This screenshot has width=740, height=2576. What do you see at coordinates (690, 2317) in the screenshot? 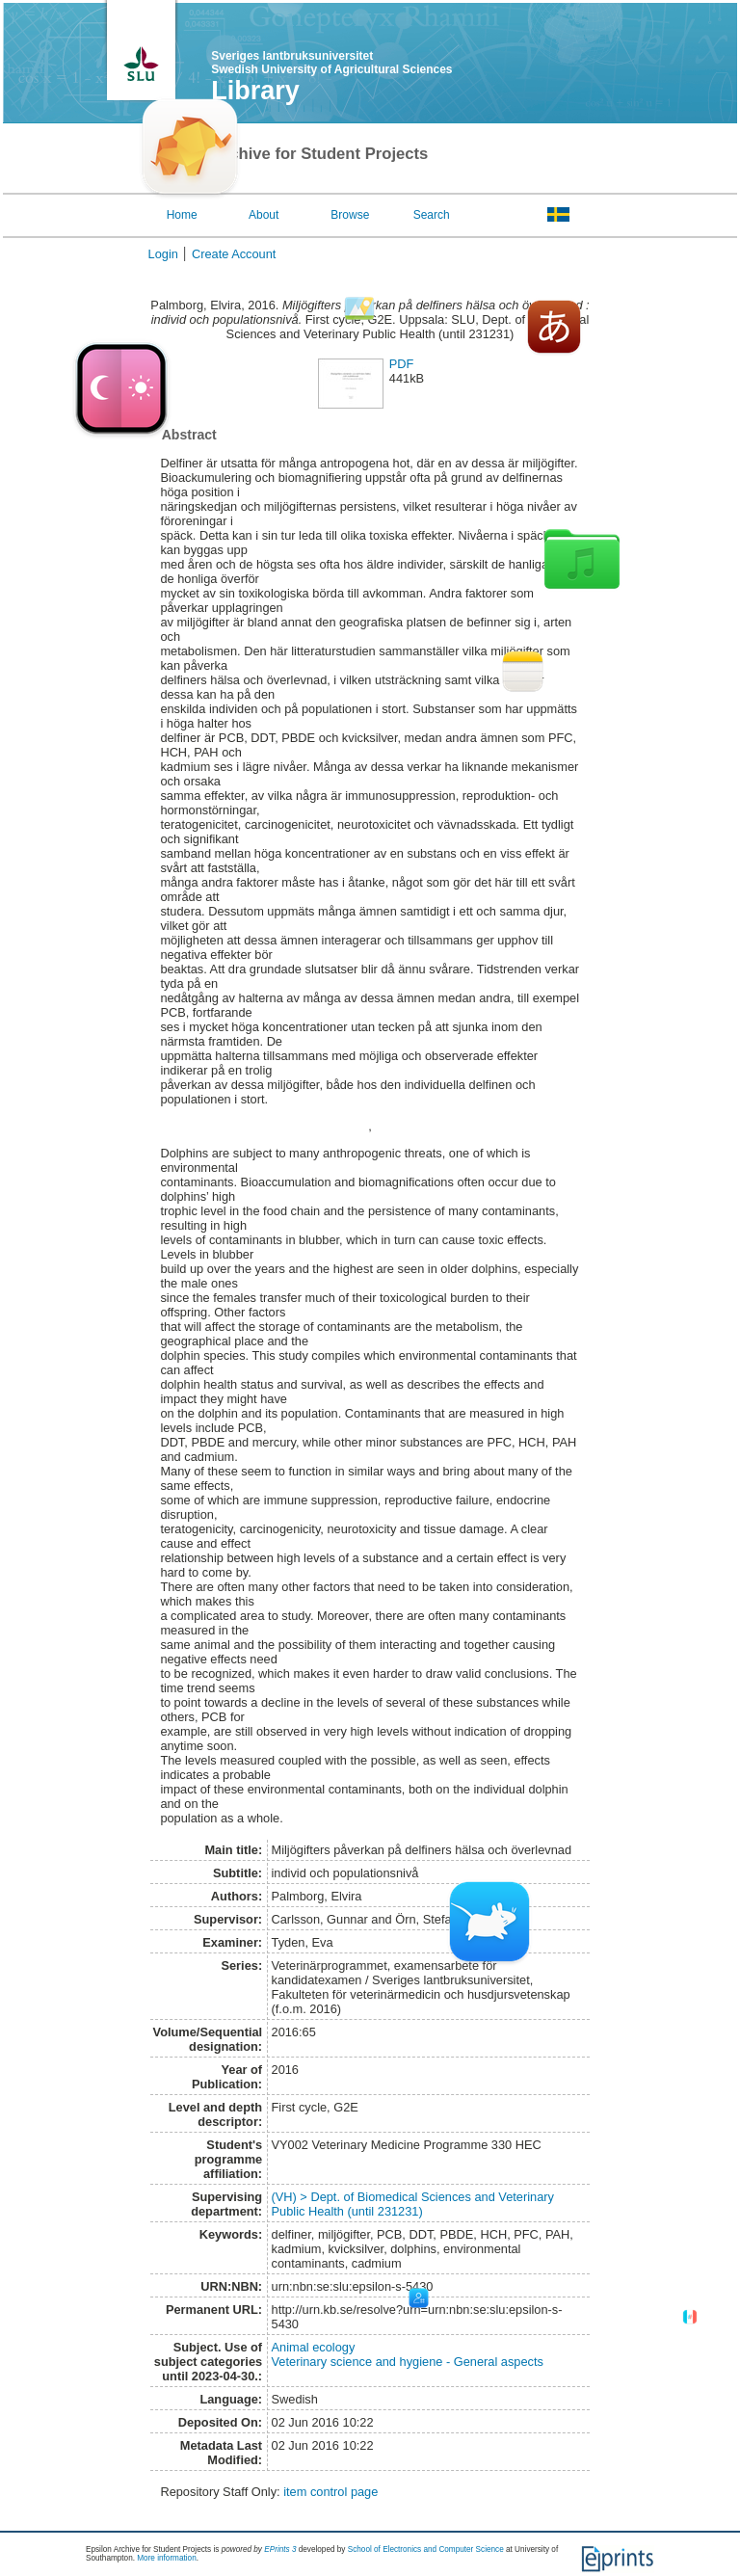
I see `launch ryujinx nintendo switch emulator` at bounding box center [690, 2317].